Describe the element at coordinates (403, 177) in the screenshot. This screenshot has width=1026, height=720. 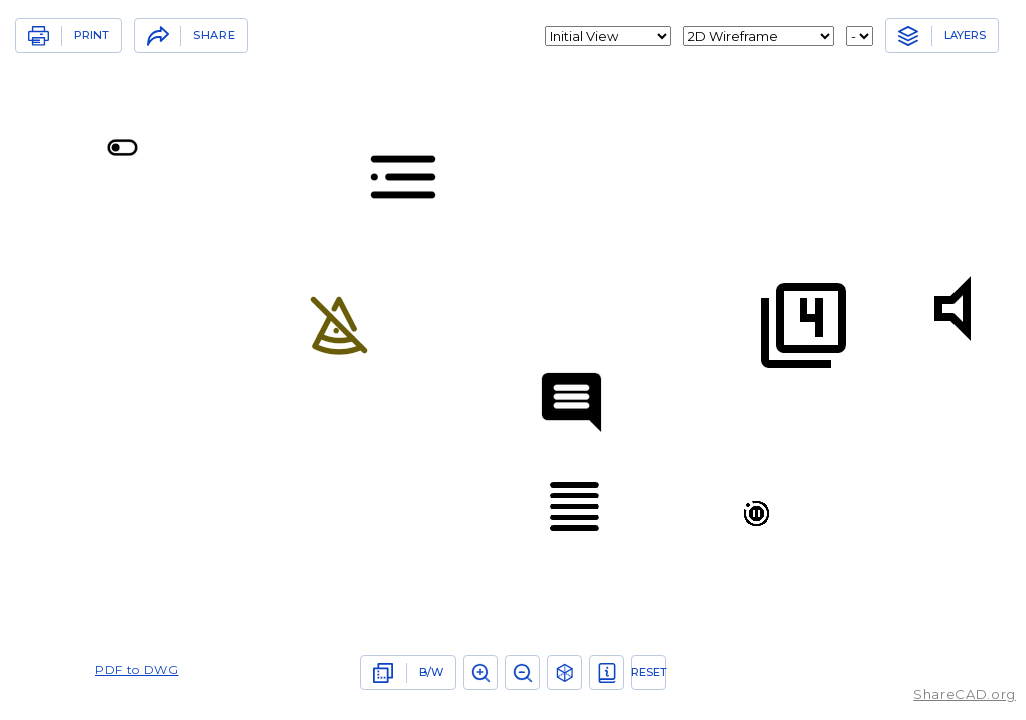
I see `open navigation menu` at that location.